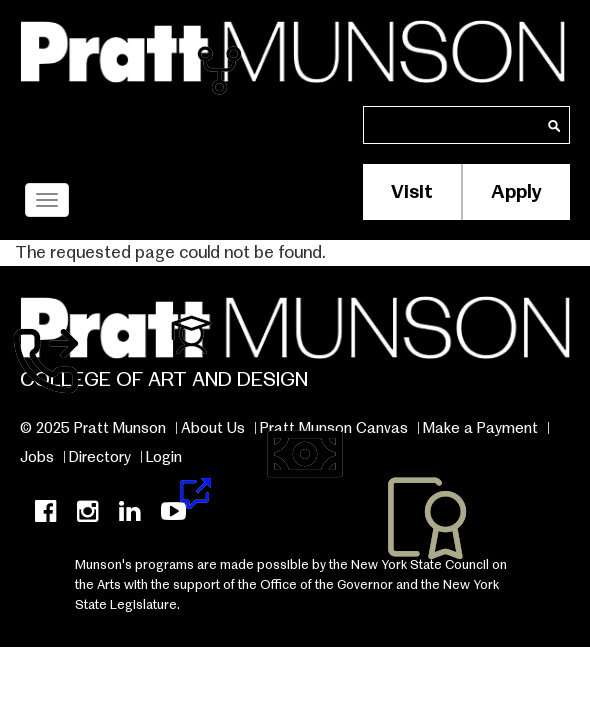 This screenshot has width=590, height=720. What do you see at coordinates (194, 492) in the screenshot?
I see `view cross-referenced issues or pull requests` at bounding box center [194, 492].